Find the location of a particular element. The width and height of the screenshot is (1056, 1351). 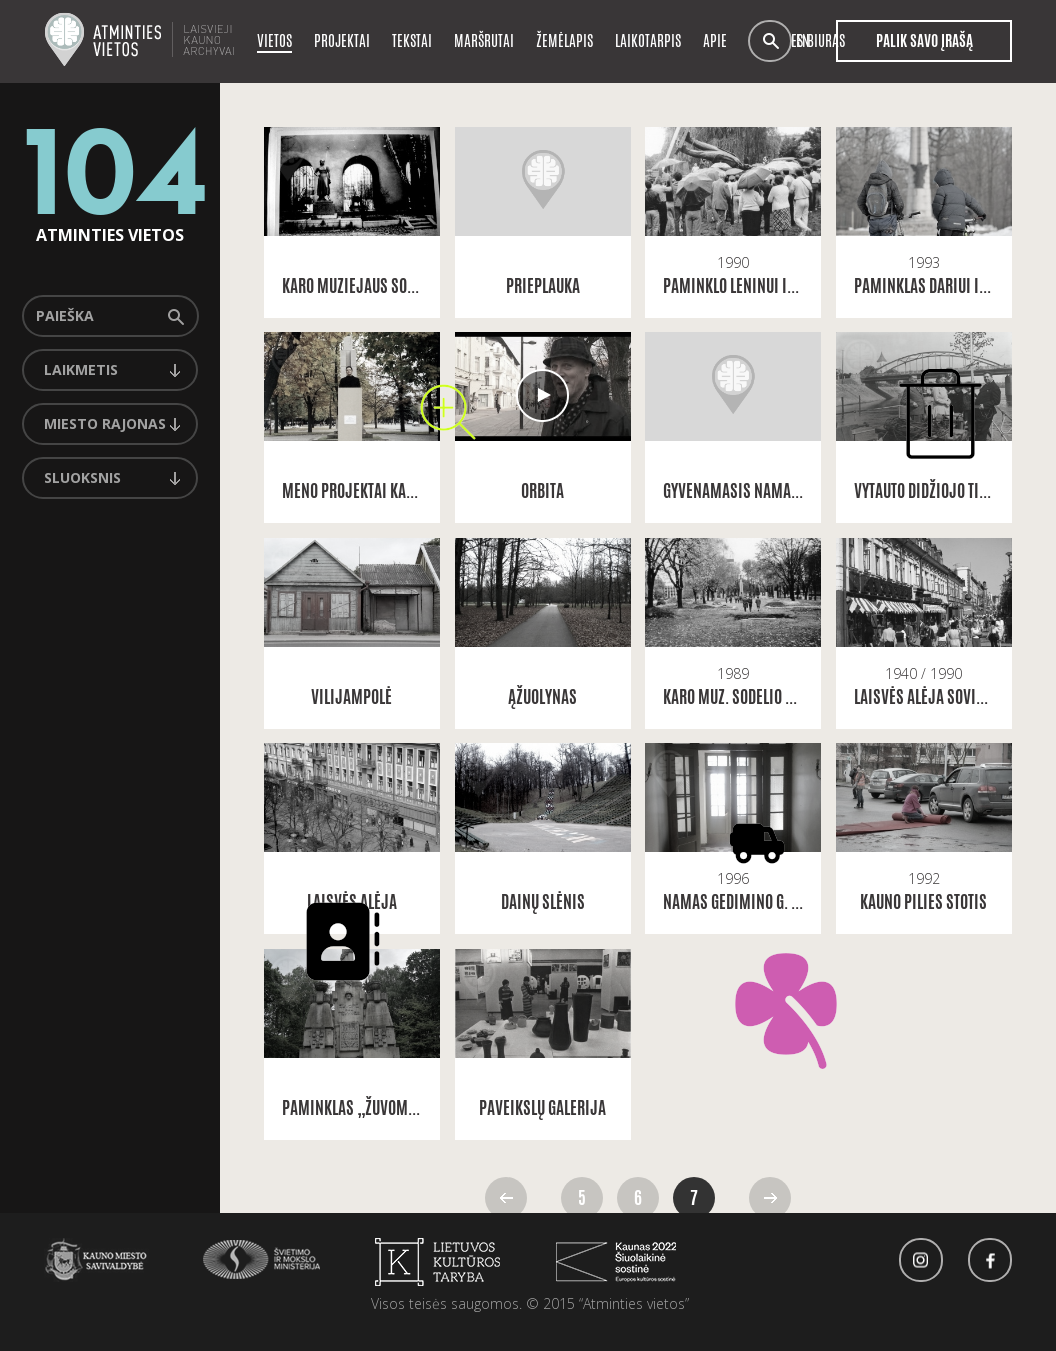

delete this item is located at coordinates (940, 417).